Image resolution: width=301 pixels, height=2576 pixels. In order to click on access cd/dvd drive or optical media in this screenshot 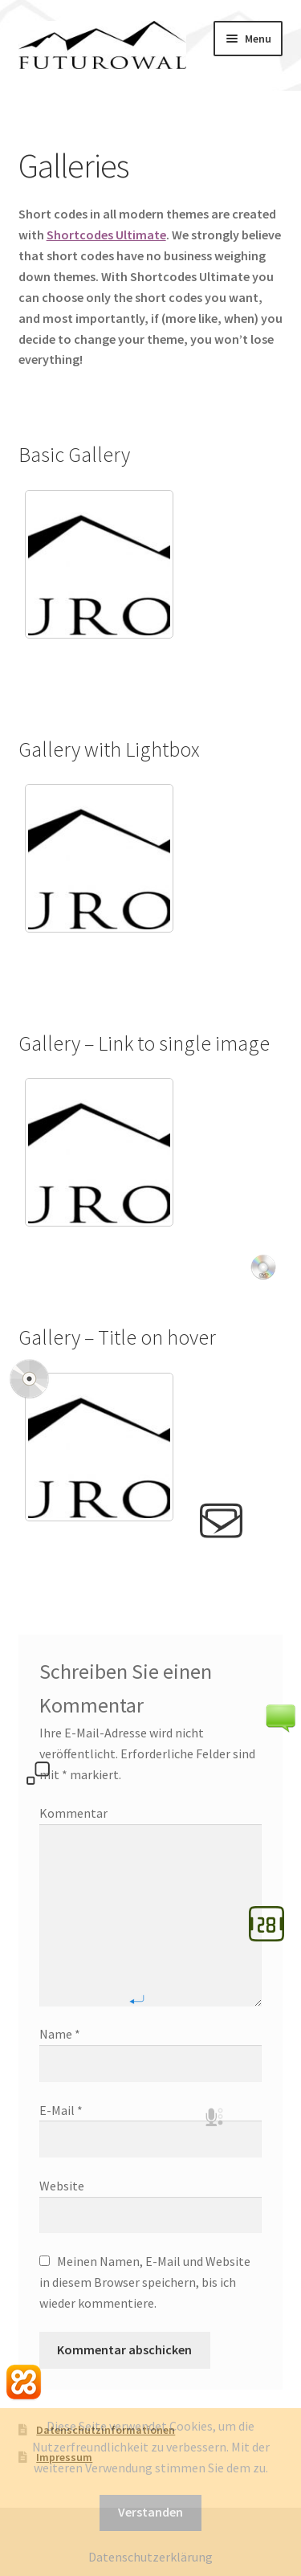, I will do `click(29, 1378)`.